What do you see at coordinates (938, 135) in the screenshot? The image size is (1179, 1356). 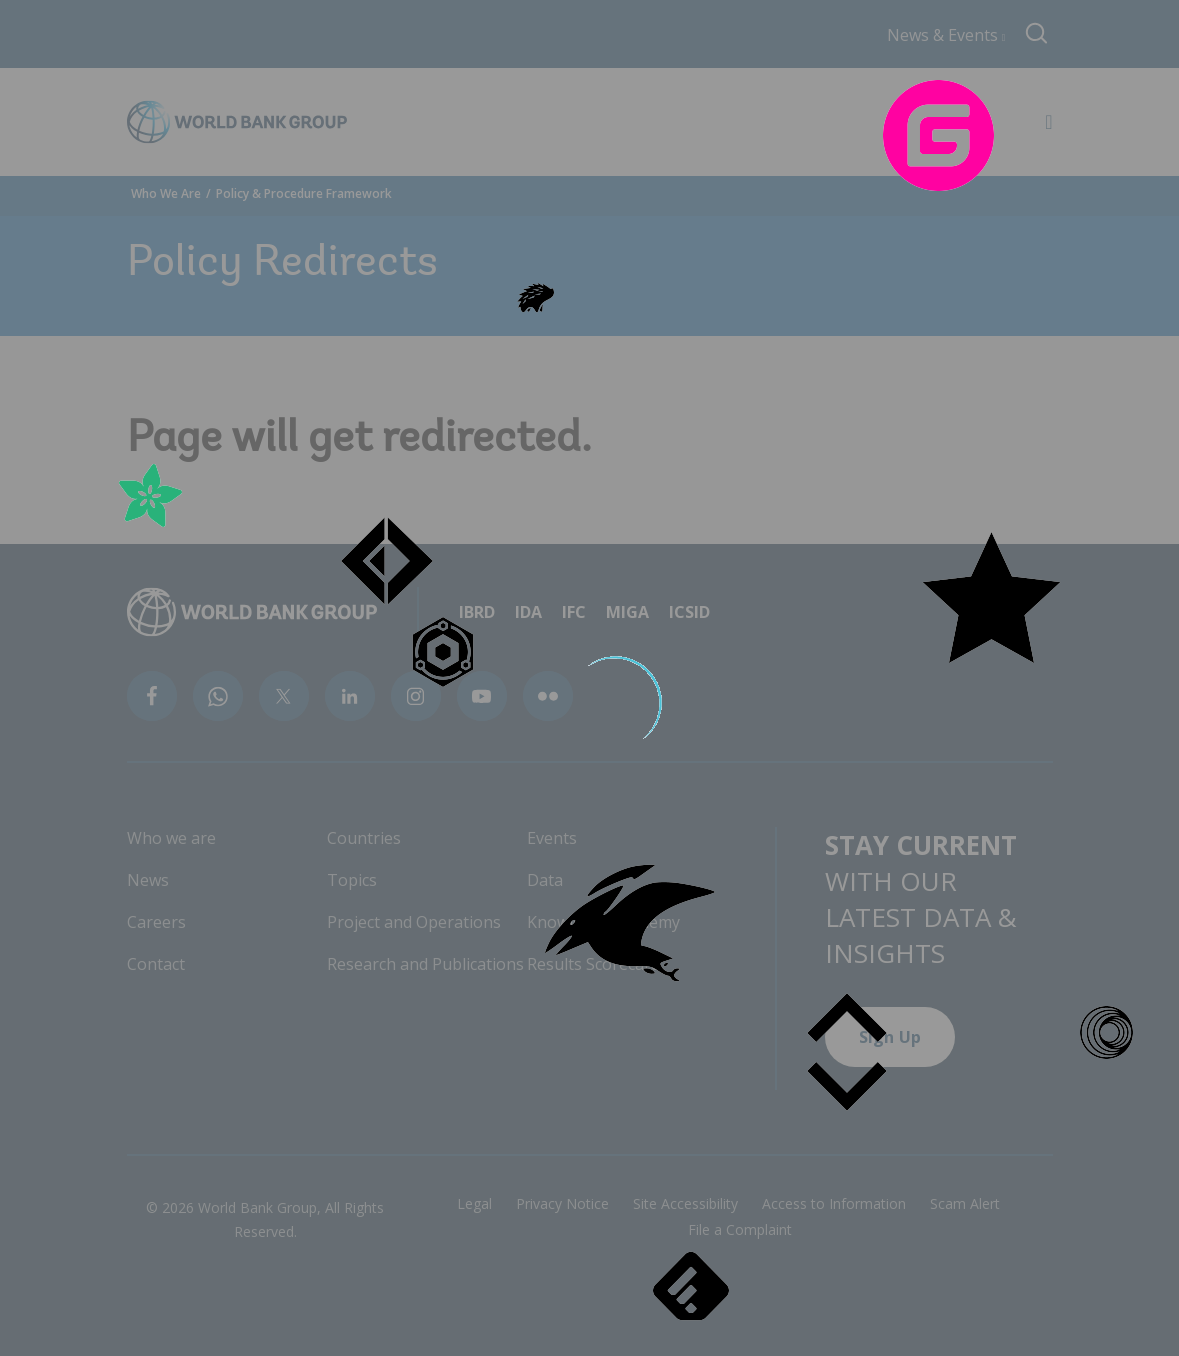 I see `open gitee repository` at bounding box center [938, 135].